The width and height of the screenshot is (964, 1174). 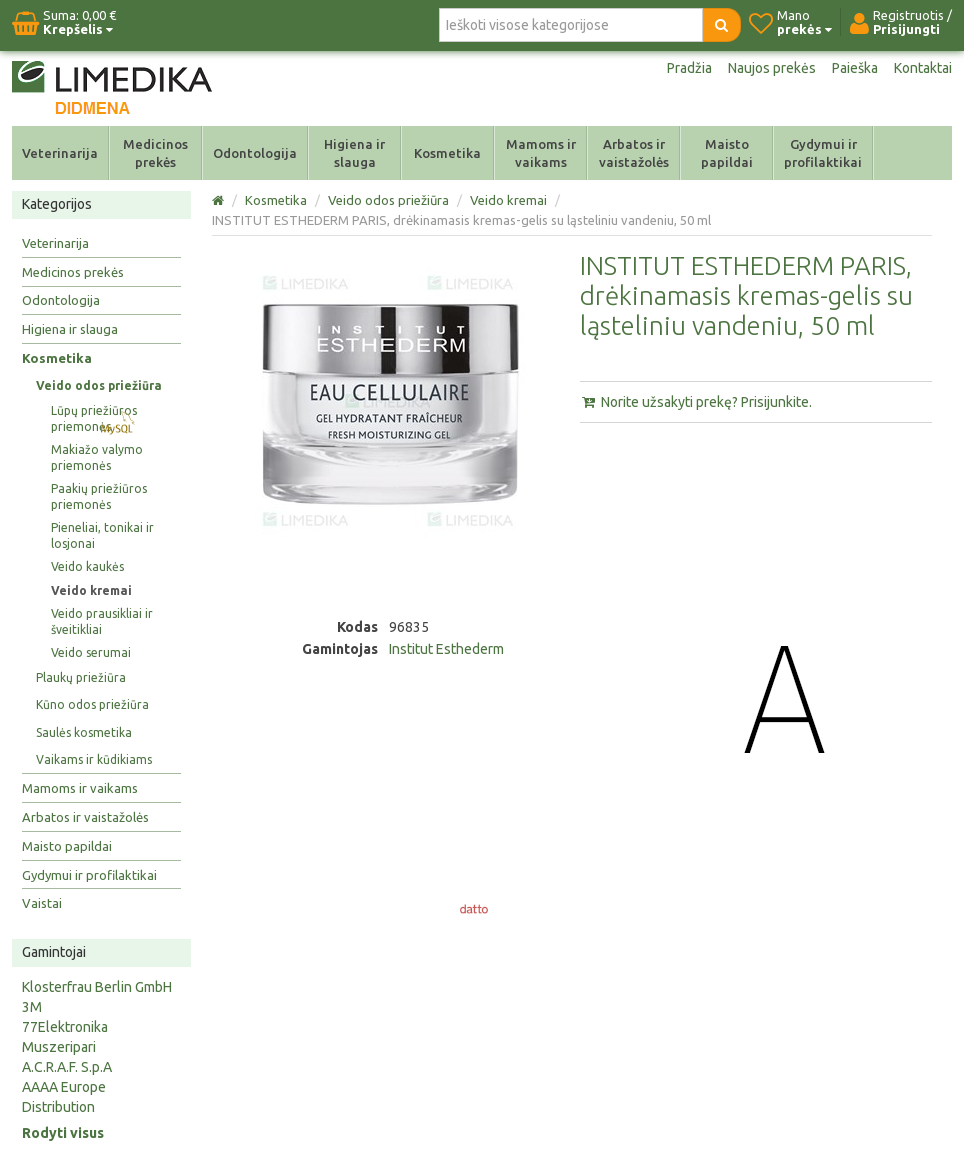 What do you see at coordinates (784, 699) in the screenshot?
I see `A-Frame VR framework logo` at bounding box center [784, 699].